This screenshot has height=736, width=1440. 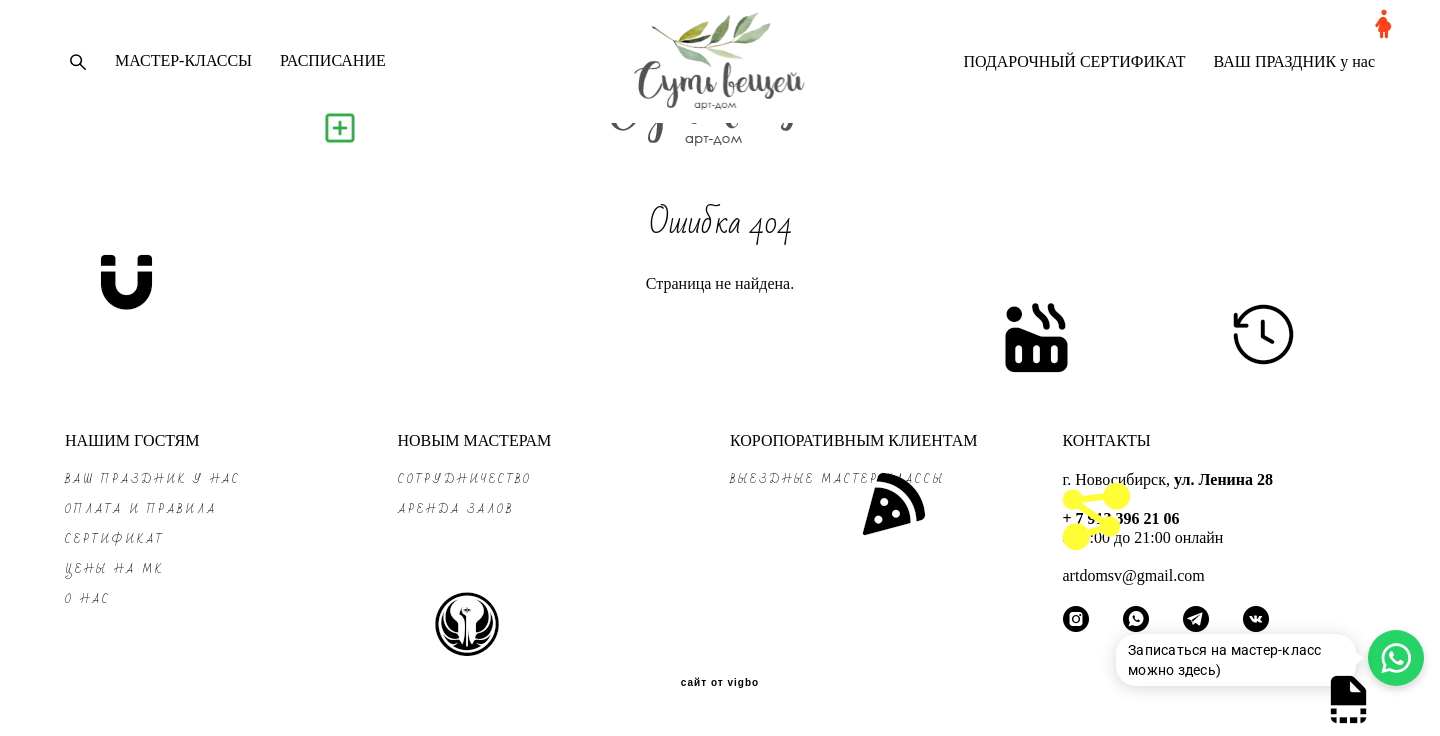 I want to click on file partially uploaded or in progress, so click(x=1348, y=699).